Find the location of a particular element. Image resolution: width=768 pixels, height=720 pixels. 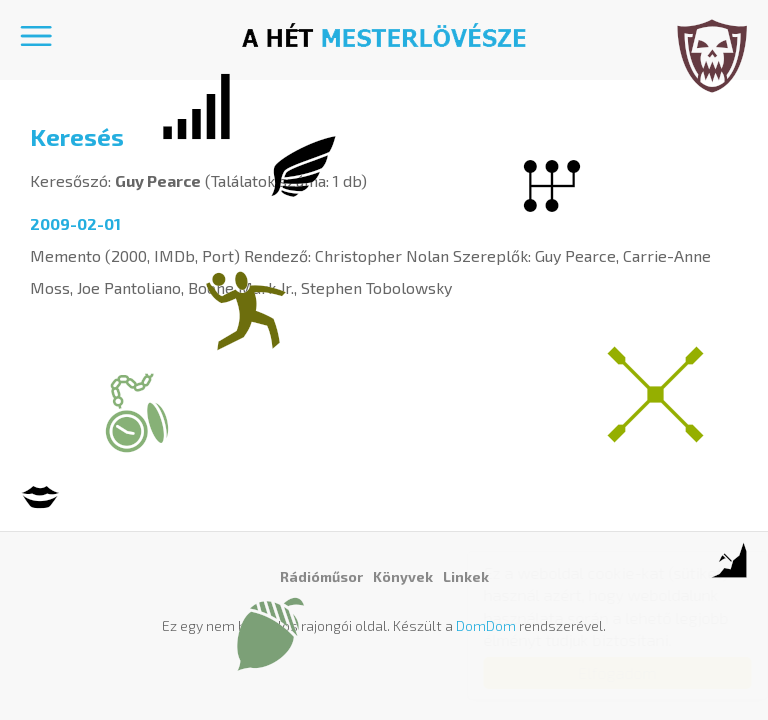

indicates progress toward a goal or milestone is located at coordinates (728, 559).